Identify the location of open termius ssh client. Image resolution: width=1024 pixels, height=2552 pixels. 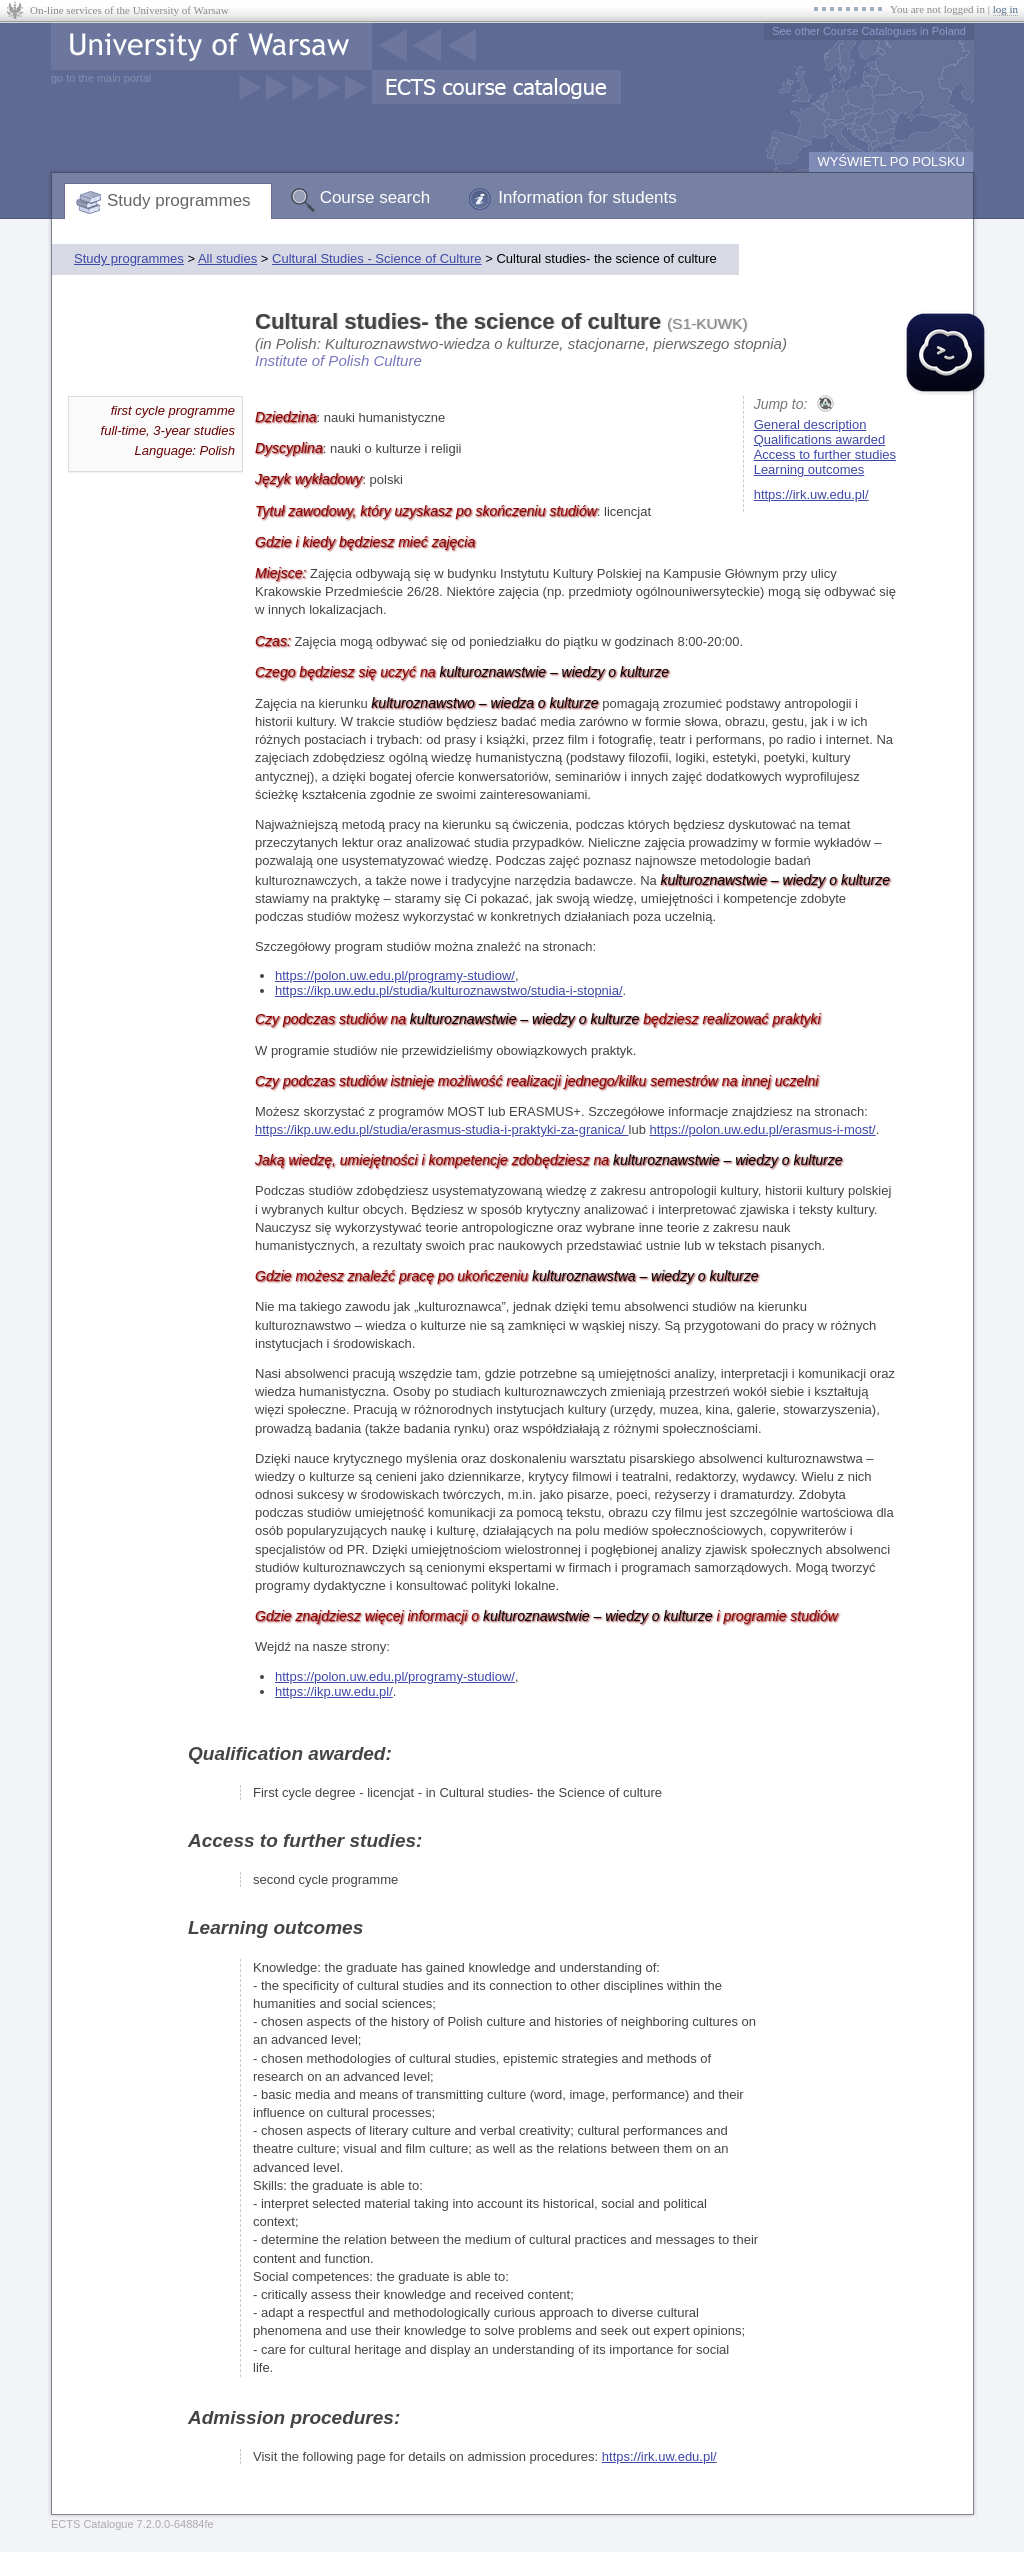
(945, 352).